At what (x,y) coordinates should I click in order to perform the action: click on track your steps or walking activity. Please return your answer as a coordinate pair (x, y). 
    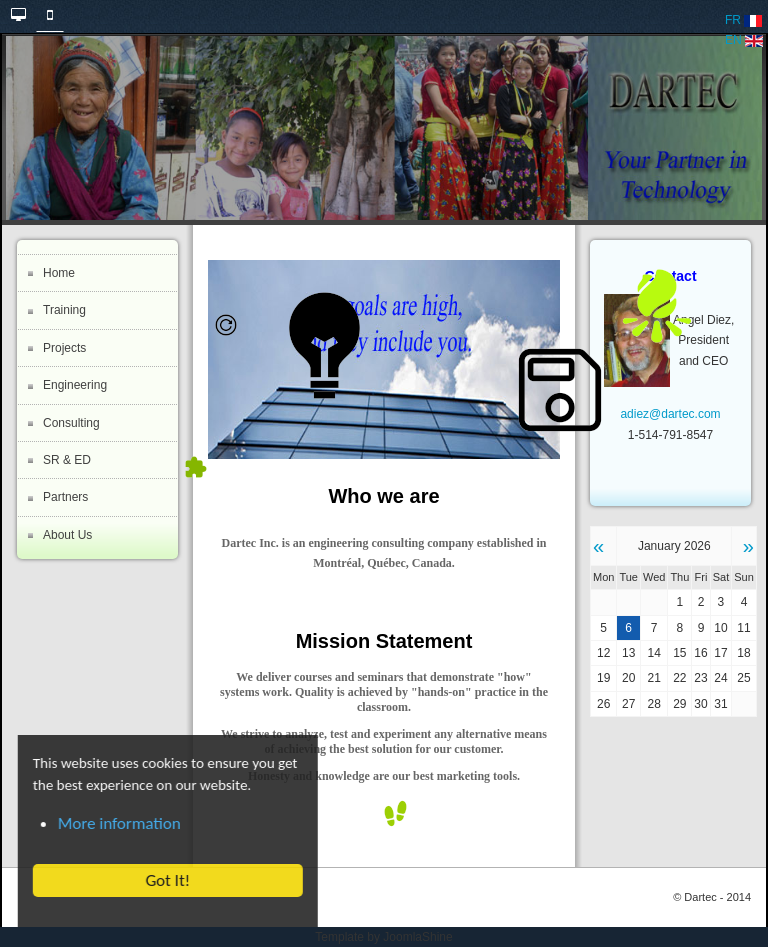
    Looking at the image, I should click on (395, 813).